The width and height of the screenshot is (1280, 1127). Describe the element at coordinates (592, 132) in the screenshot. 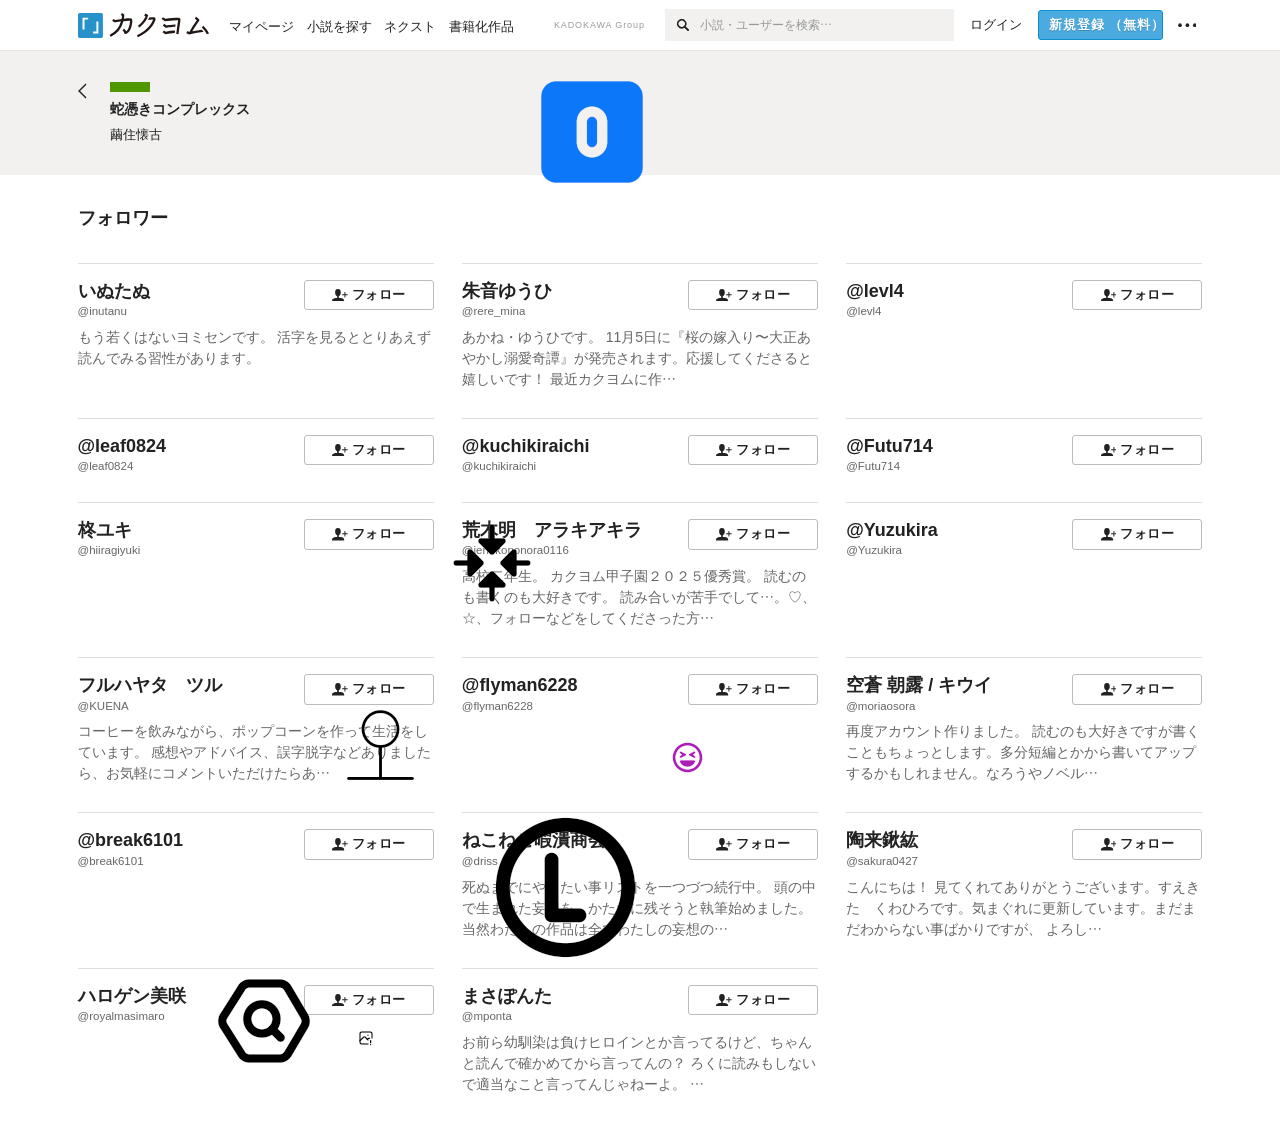

I see `indicates the letter "o" or zero value` at that location.